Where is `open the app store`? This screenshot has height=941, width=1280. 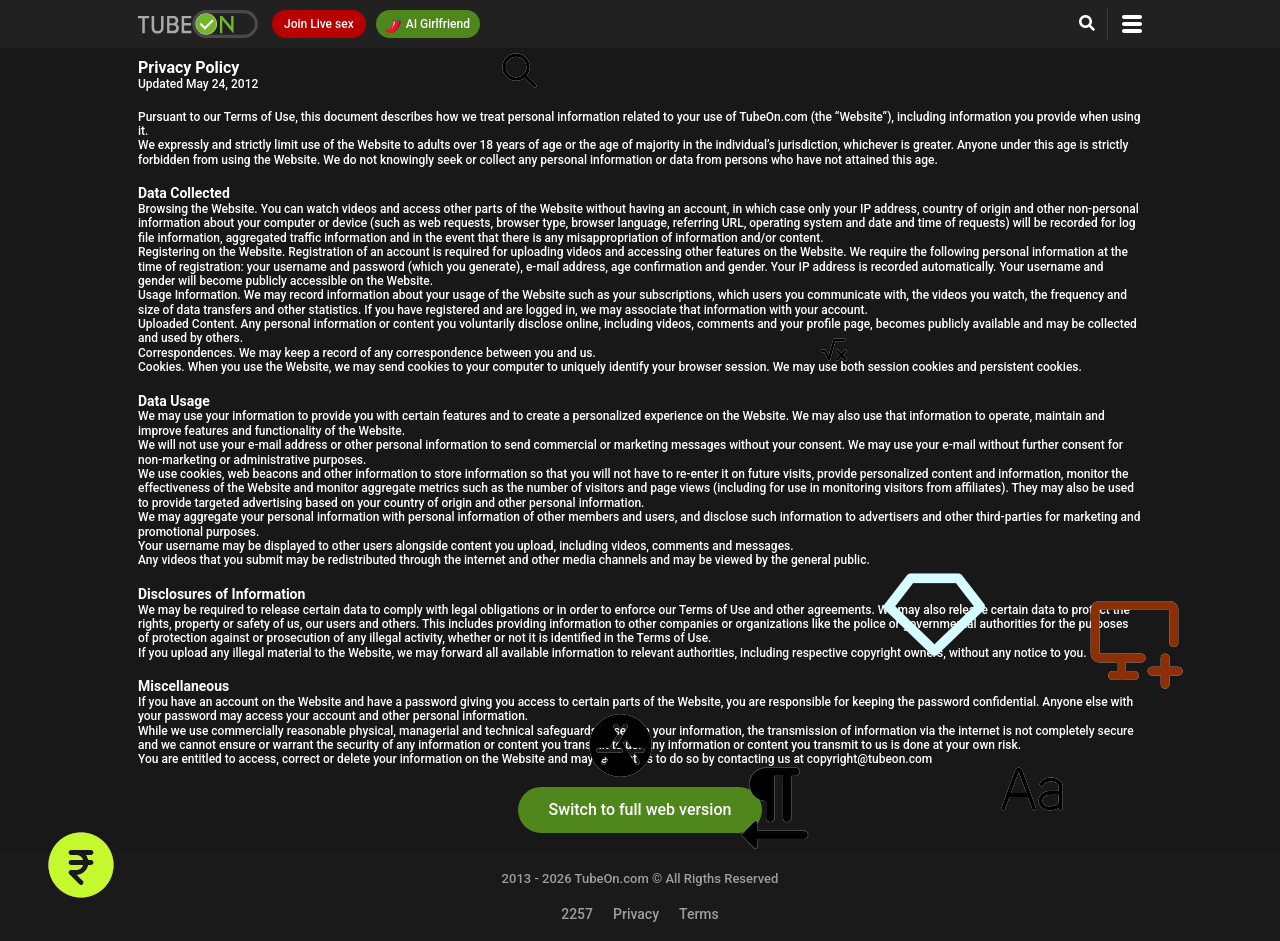 open the app store is located at coordinates (620, 745).